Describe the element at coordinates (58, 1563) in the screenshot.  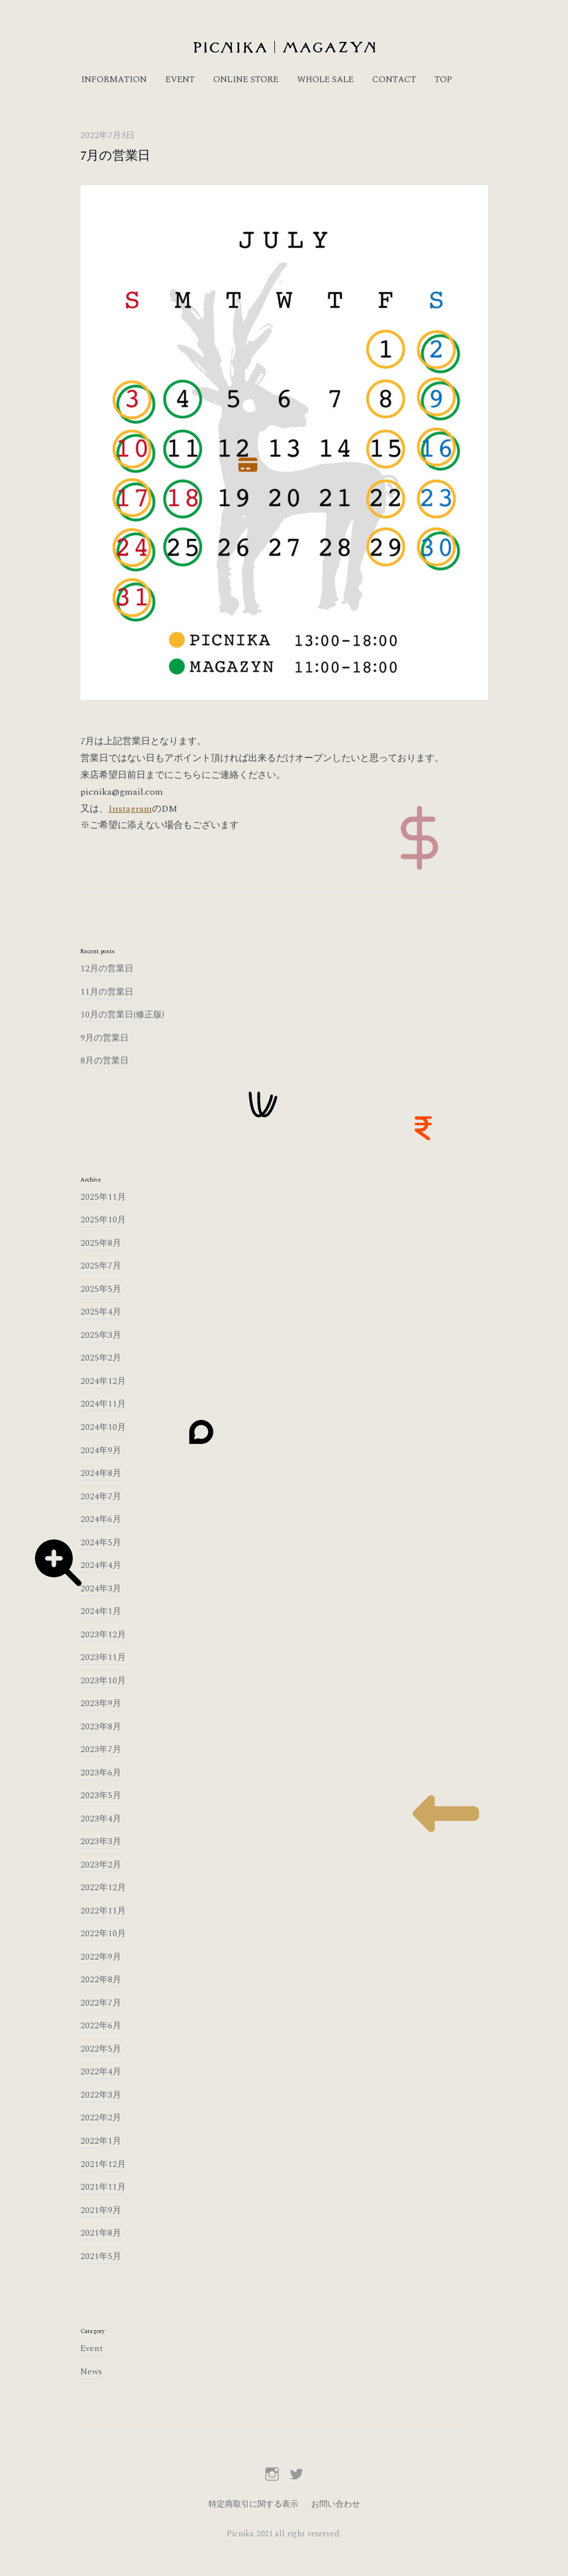
I see `zoom in on content` at that location.